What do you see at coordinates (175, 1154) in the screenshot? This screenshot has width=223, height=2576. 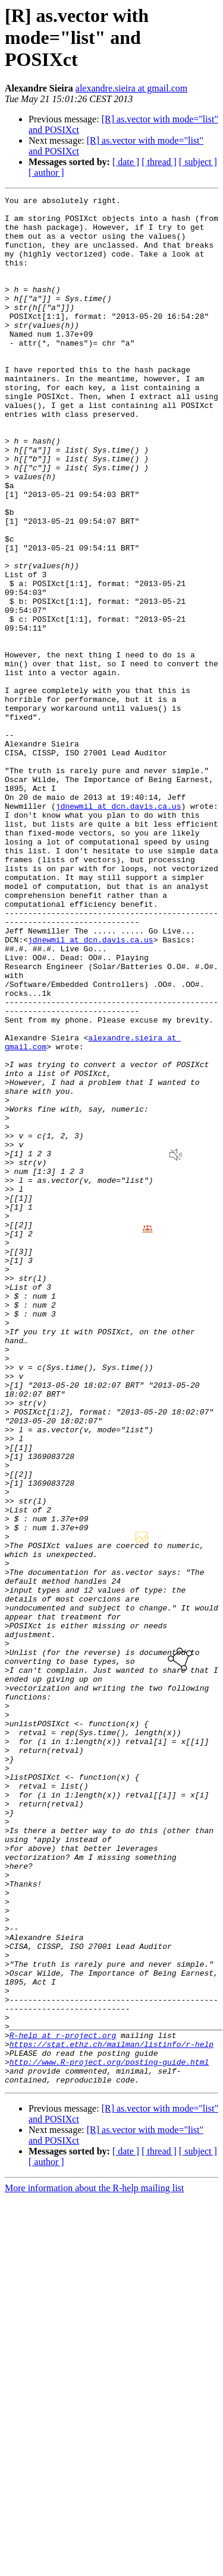 I see `mute audio or sound` at bounding box center [175, 1154].